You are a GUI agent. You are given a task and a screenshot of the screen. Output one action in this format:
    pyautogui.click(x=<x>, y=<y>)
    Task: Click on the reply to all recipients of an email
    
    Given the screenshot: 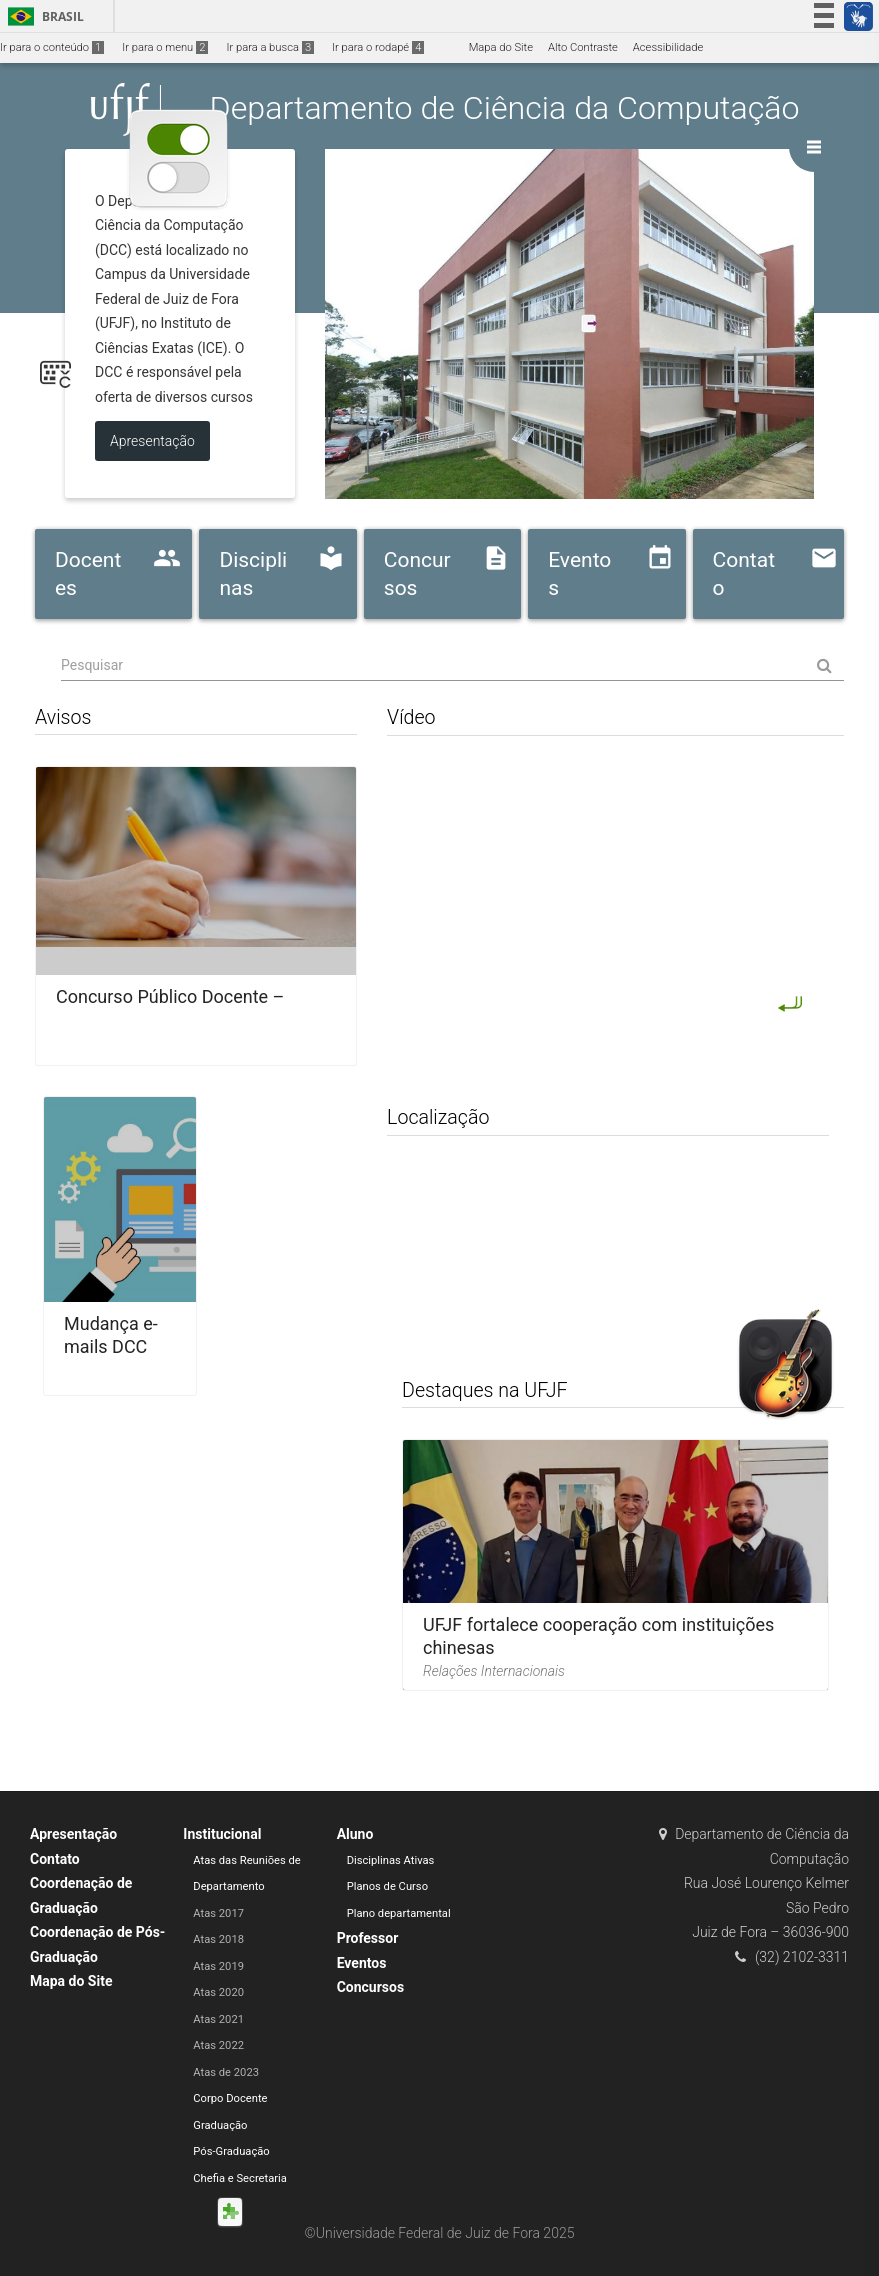 What is the action you would take?
    pyautogui.click(x=789, y=1002)
    